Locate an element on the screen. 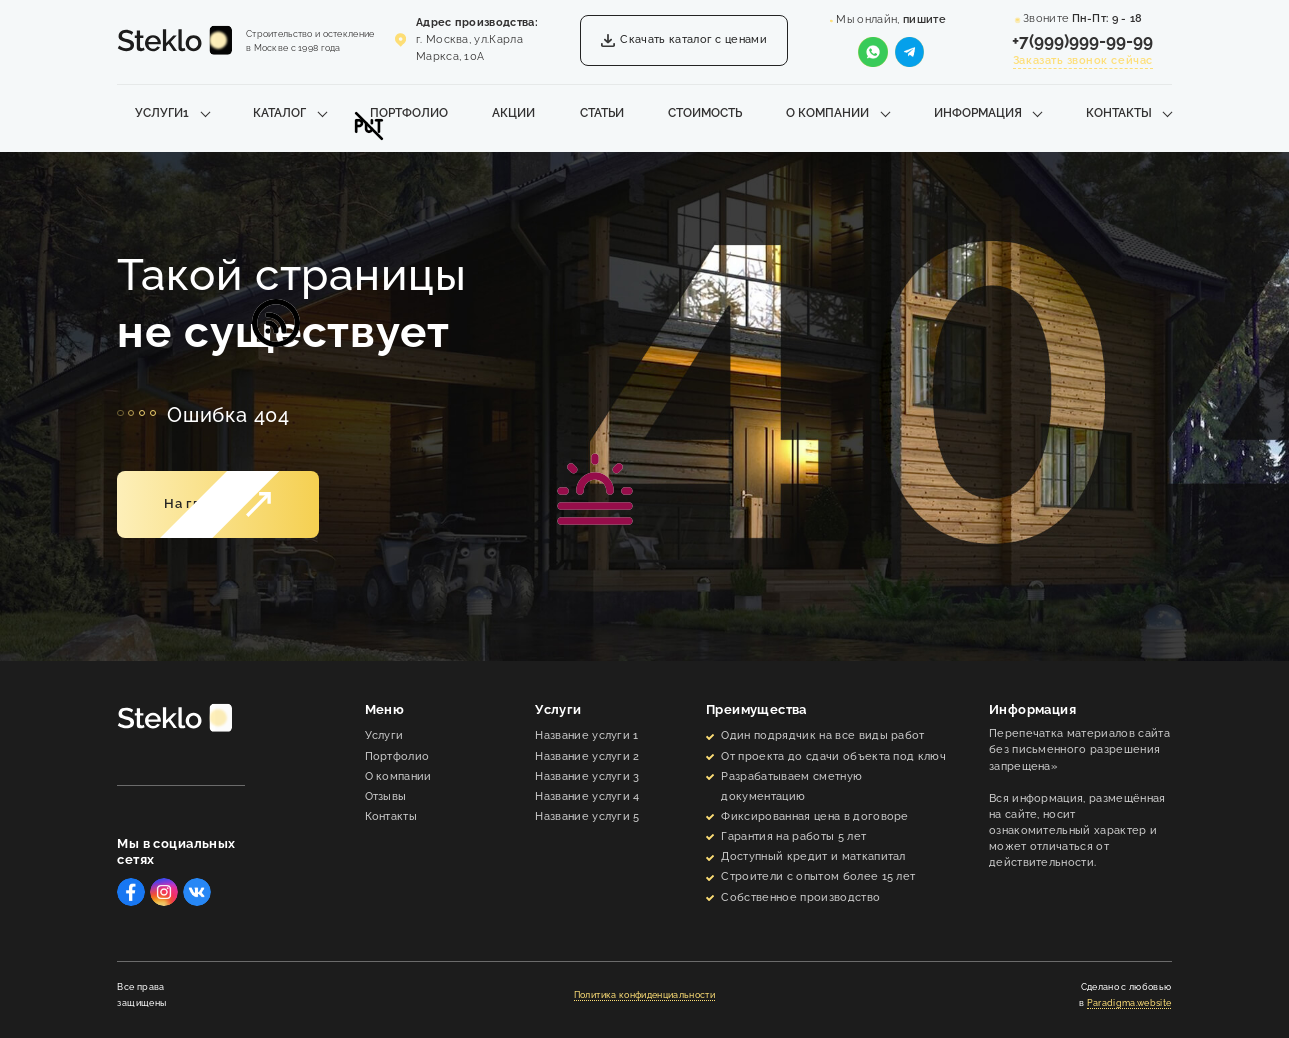  indicates HTTP PUT request is disabled is located at coordinates (369, 126).